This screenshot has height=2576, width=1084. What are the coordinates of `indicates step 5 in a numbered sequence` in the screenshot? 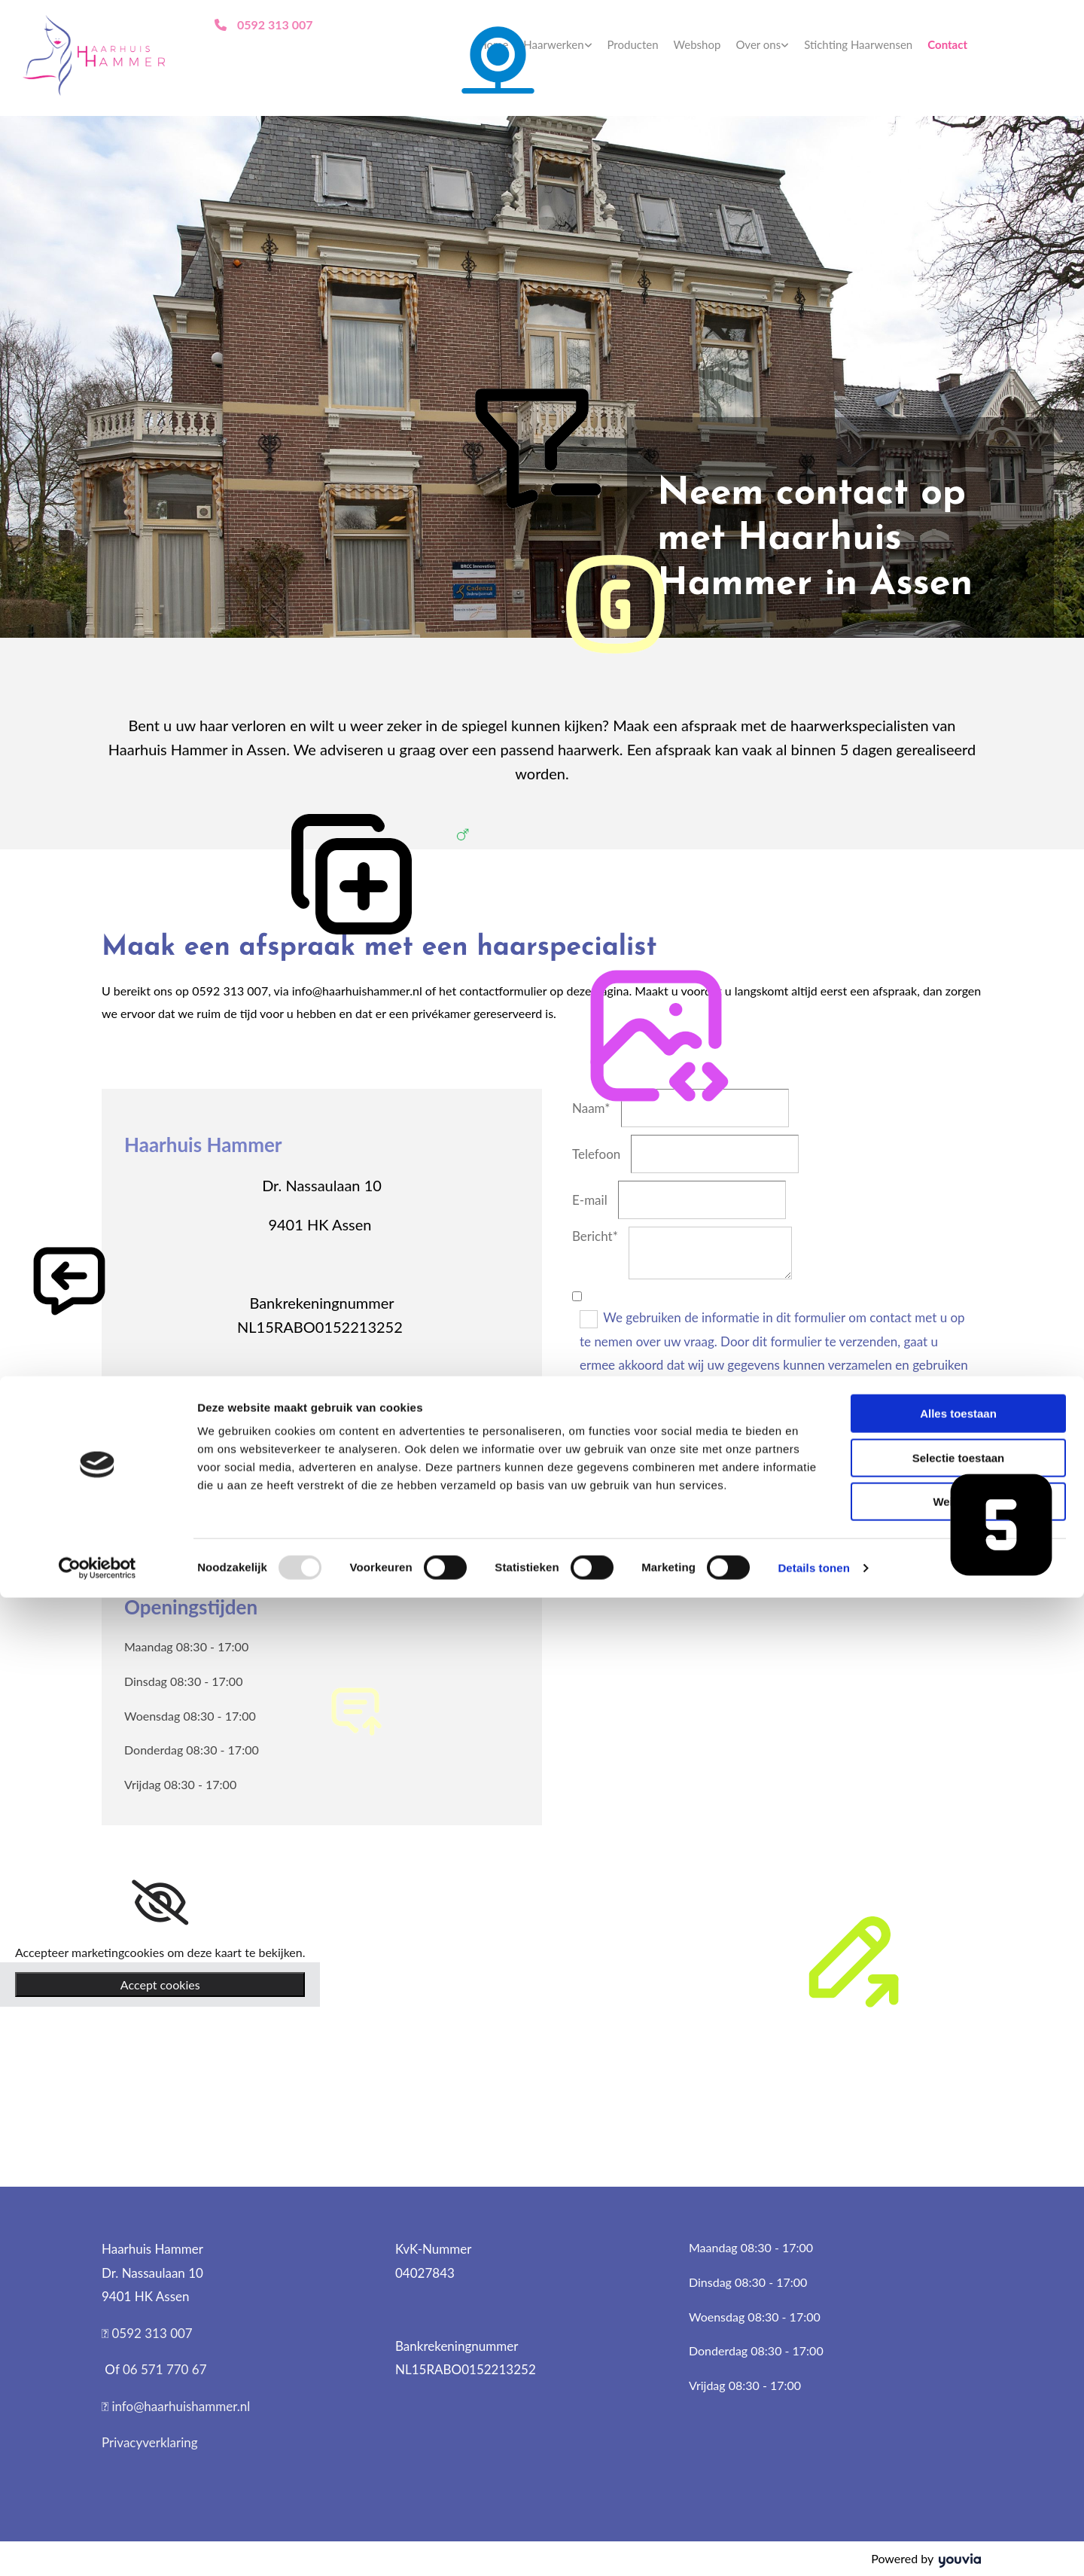 It's located at (1001, 1525).